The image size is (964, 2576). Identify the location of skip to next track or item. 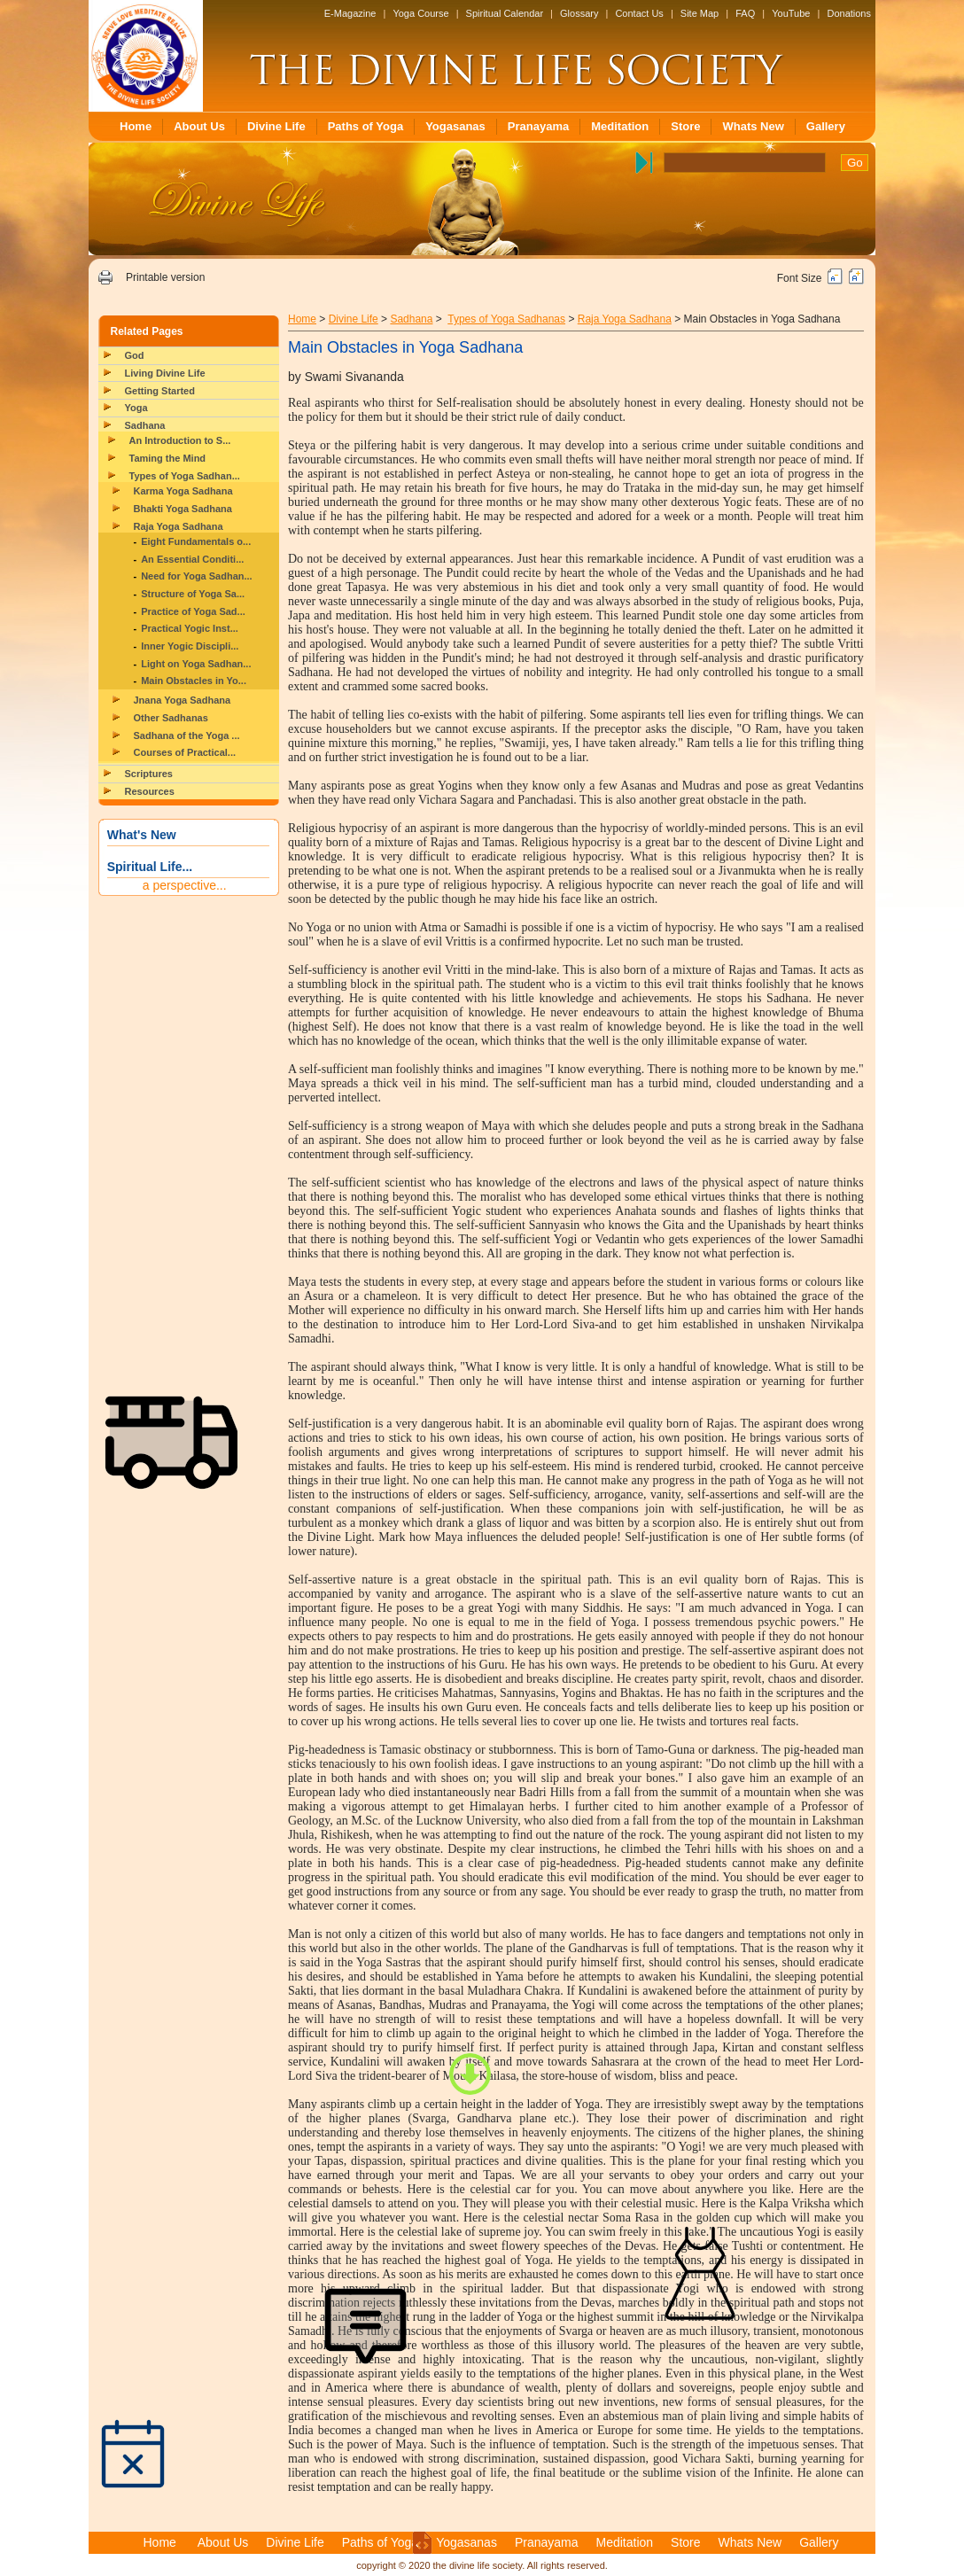
(644, 162).